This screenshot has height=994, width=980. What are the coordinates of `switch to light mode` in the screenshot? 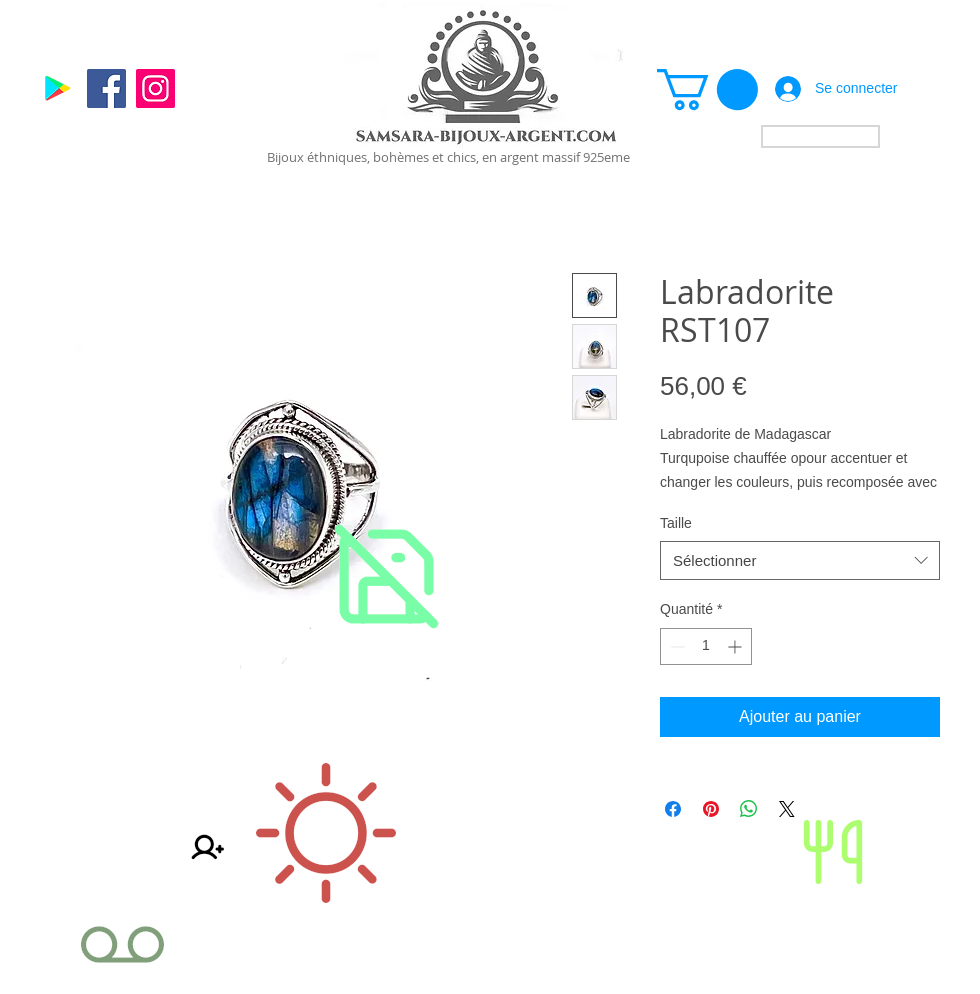 It's located at (326, 833).